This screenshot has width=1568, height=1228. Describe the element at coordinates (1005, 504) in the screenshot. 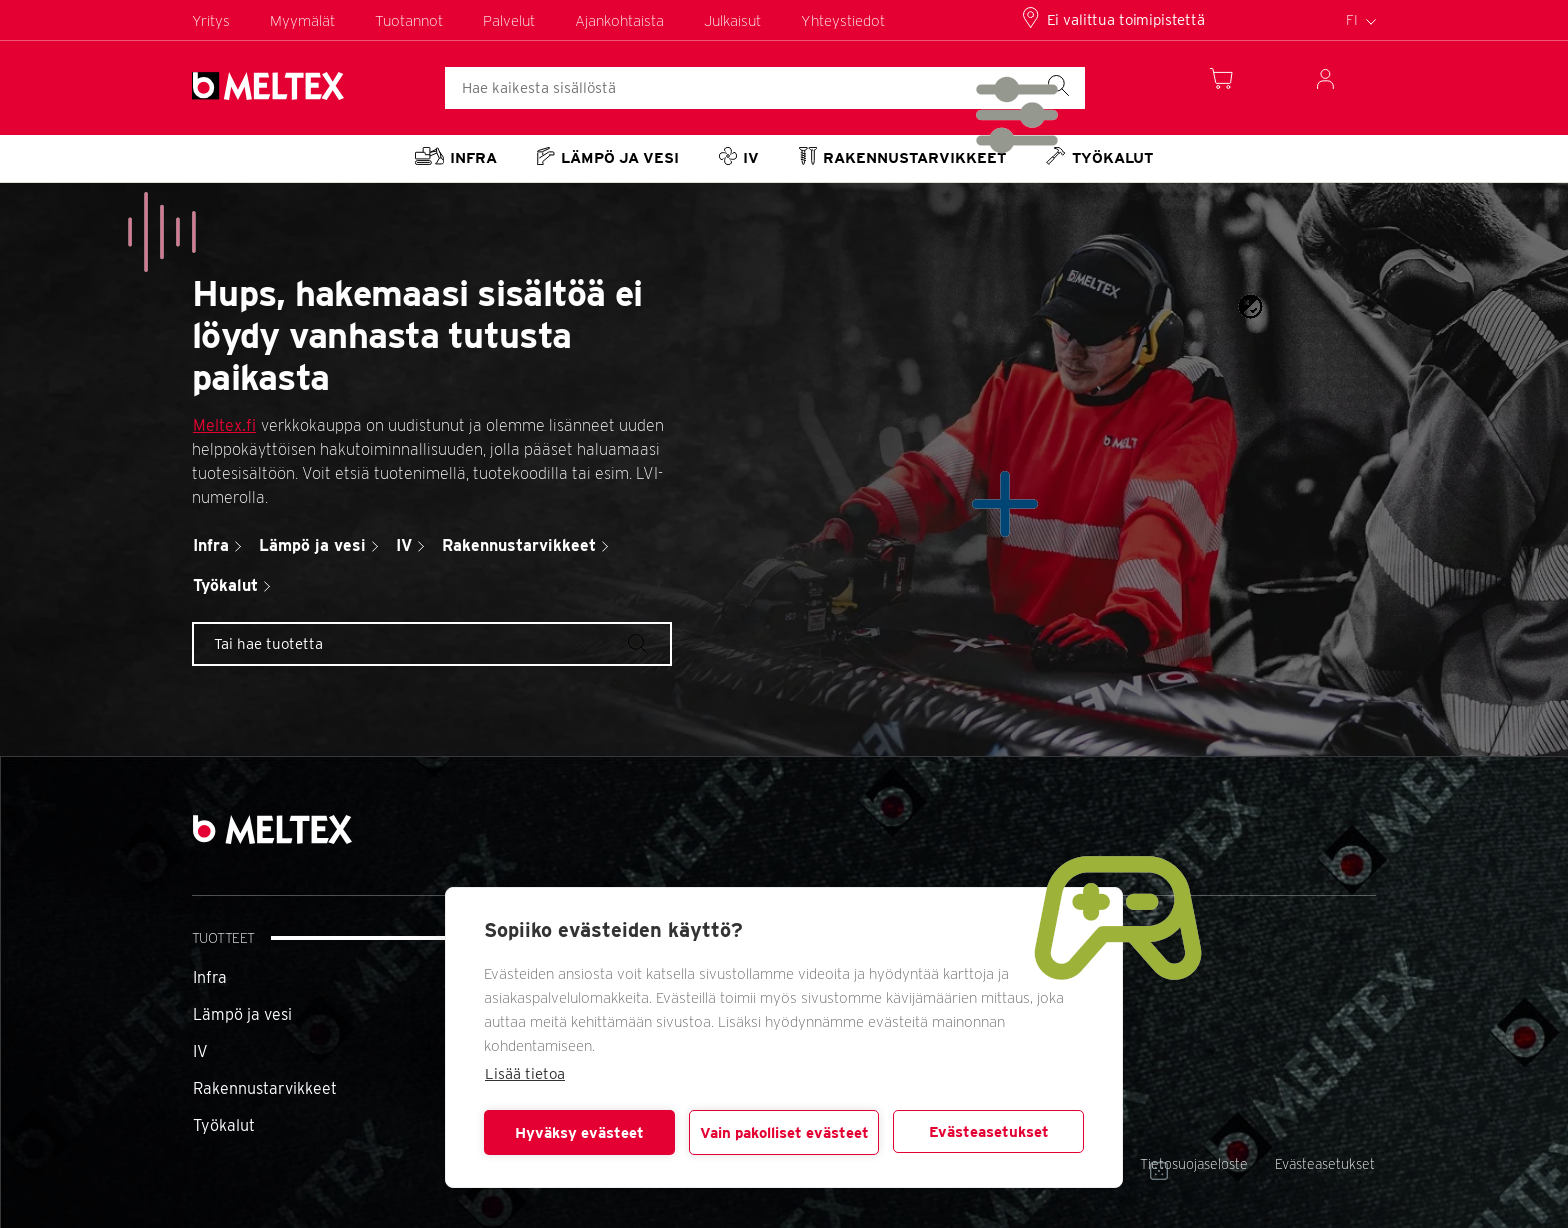

I see `add a new item` at that location.